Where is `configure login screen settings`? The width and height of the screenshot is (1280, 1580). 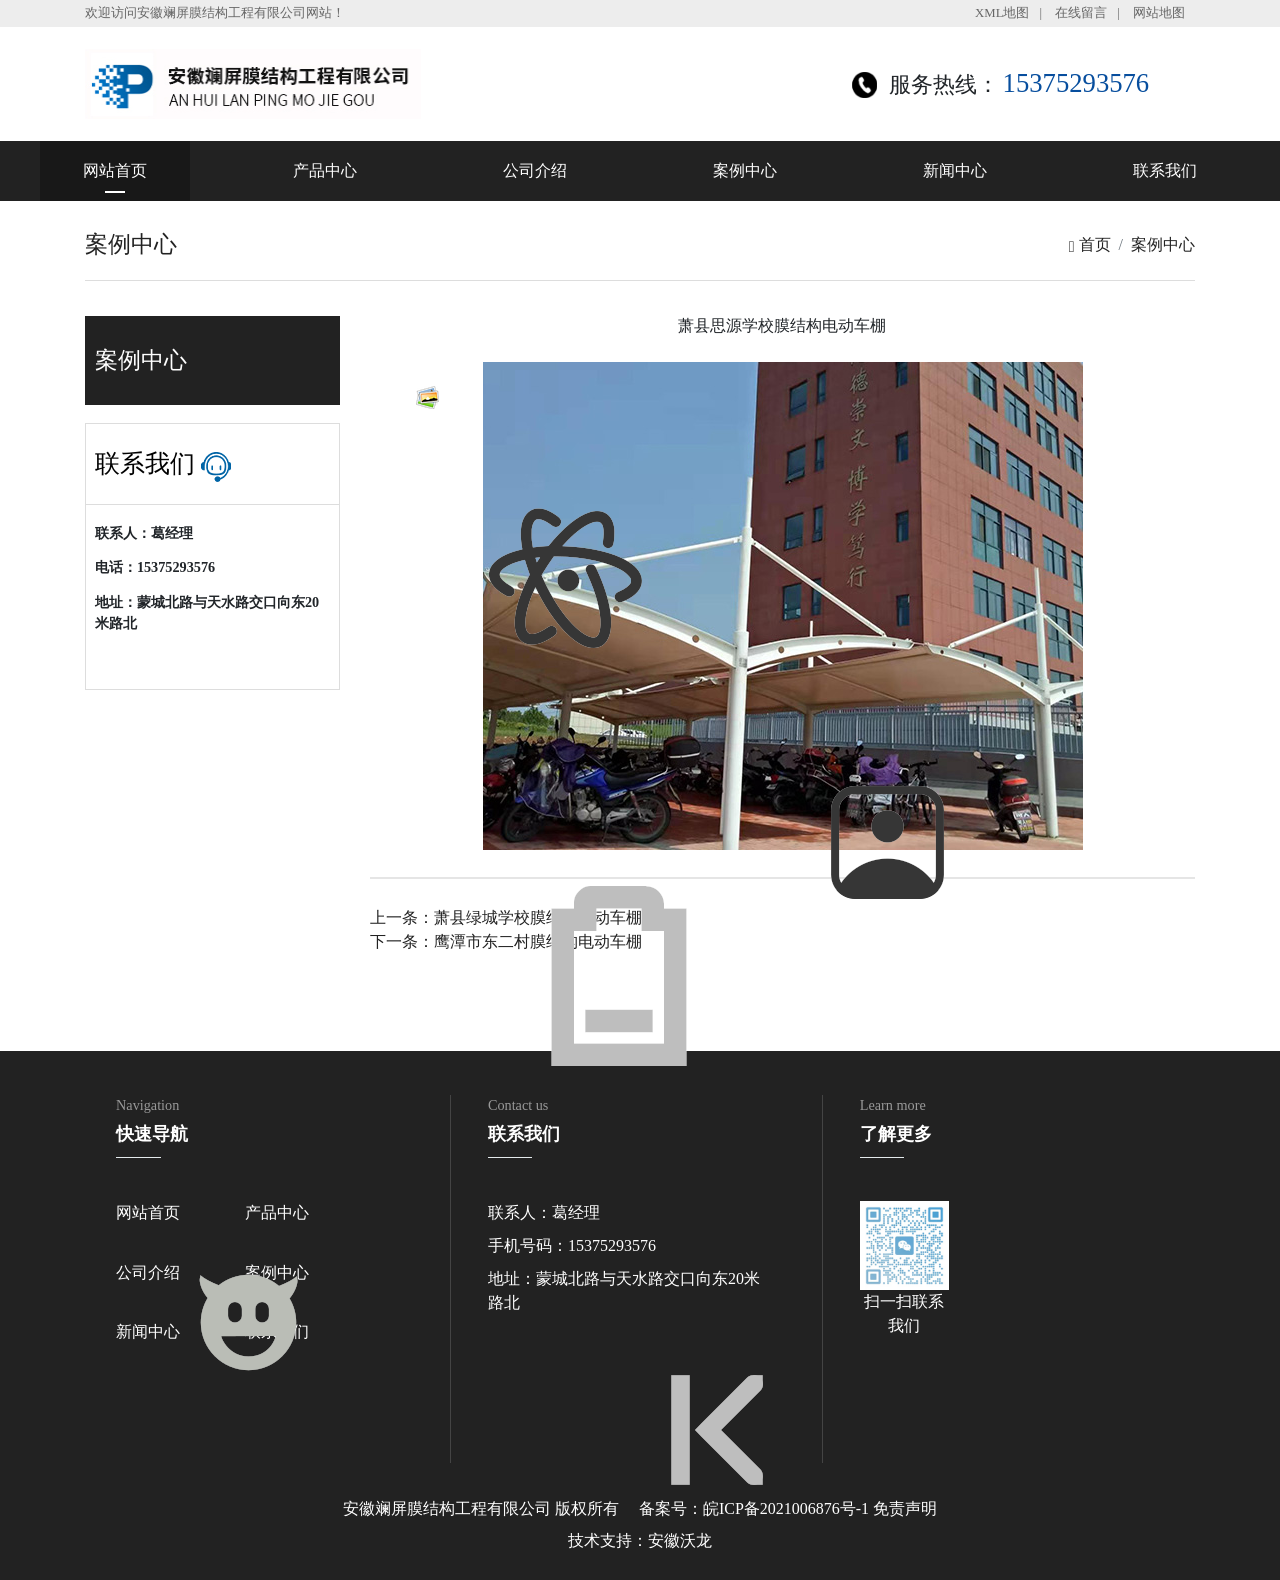
configure login screen settings is located at coordinates (887, 842).